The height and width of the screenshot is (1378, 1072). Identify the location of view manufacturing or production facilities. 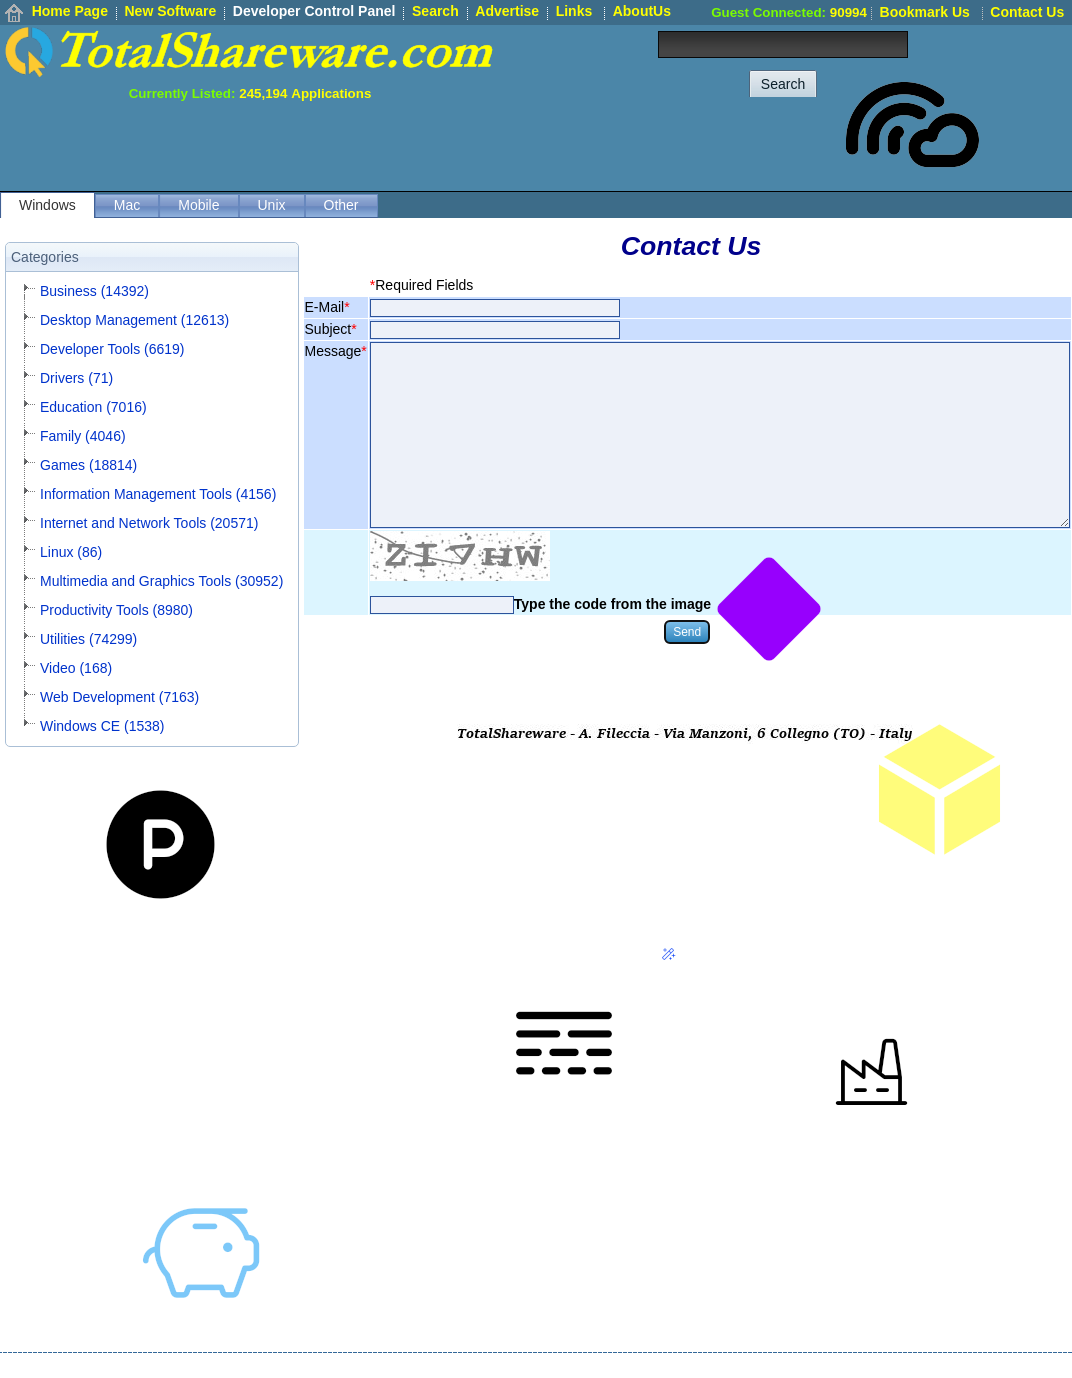
(871, 1074).